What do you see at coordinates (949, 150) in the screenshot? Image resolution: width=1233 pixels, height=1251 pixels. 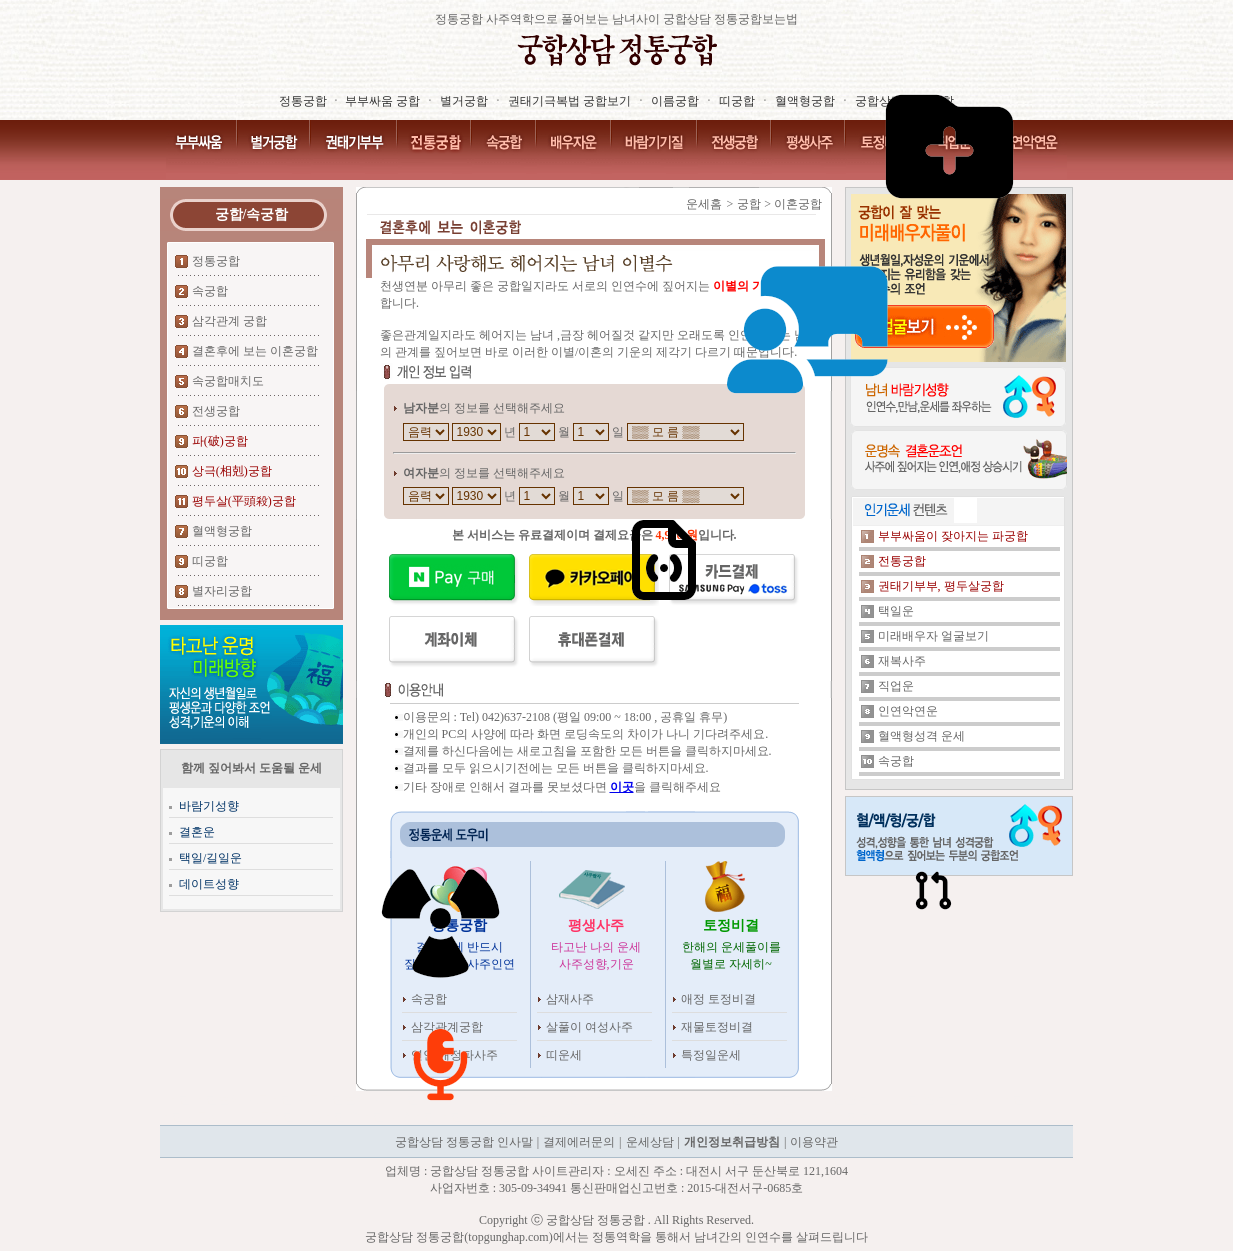 I see `create a new folder` at bounding box center [949, 150].